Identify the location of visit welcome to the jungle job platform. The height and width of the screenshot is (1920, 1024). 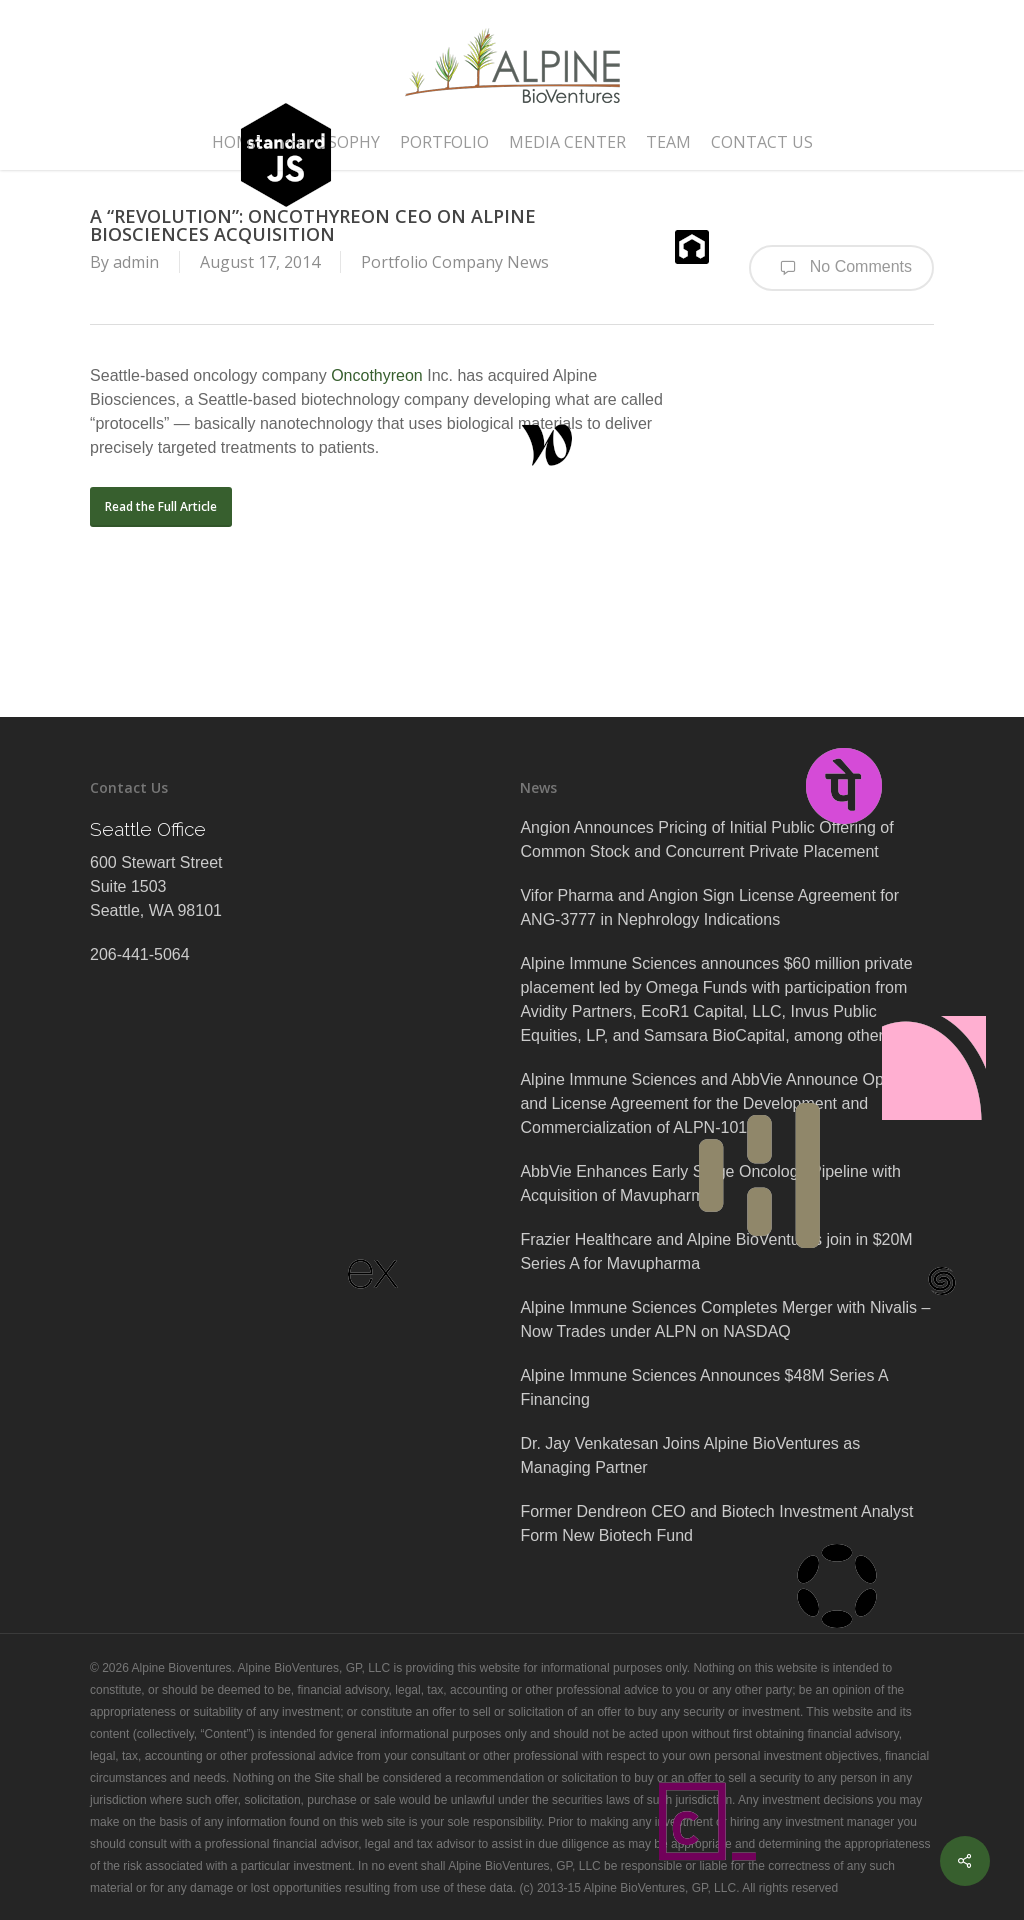
(547, 445).